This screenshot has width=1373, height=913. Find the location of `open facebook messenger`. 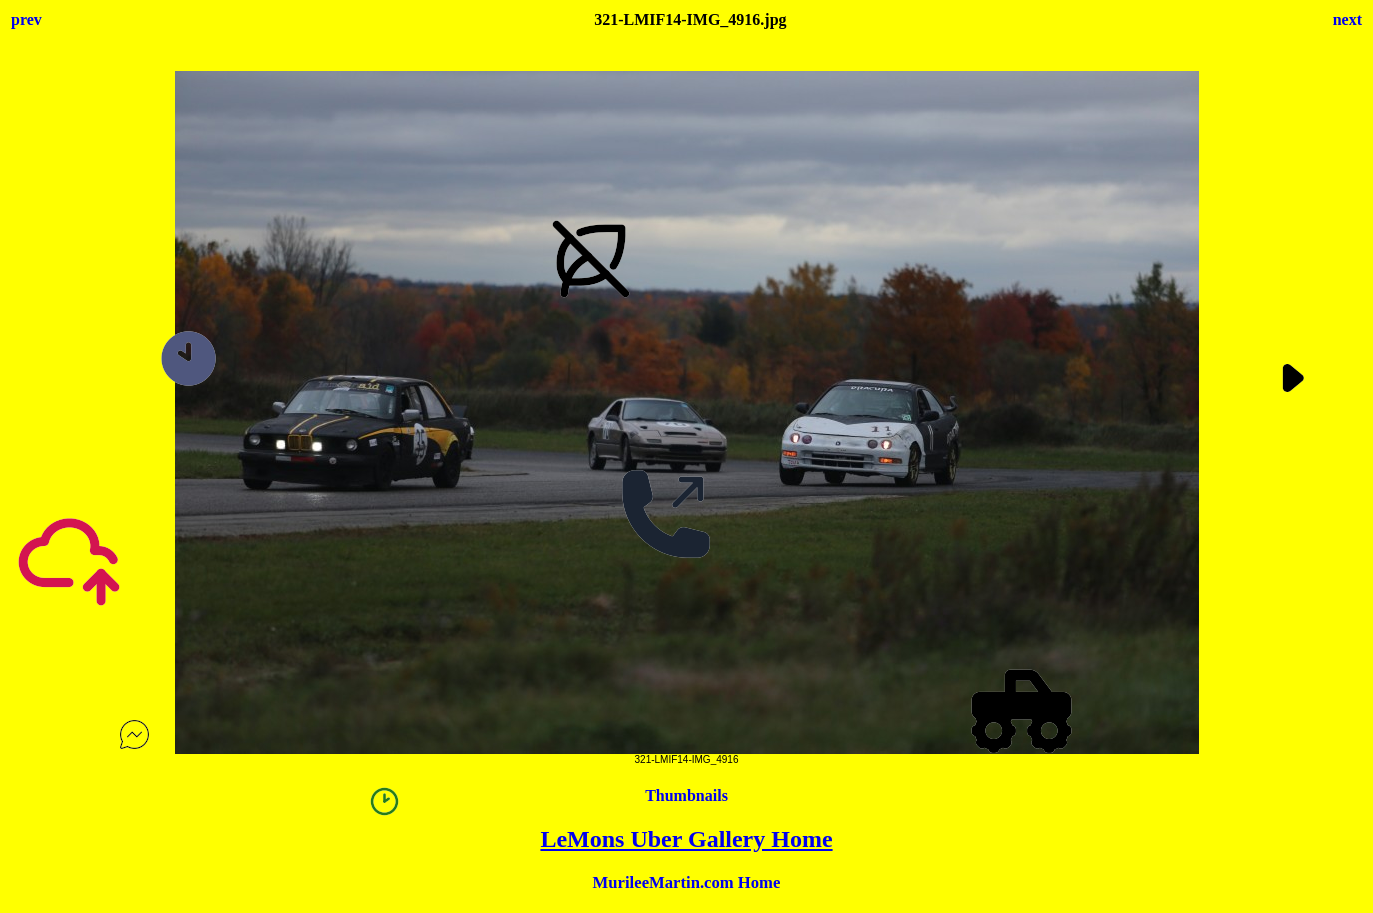

open facebook messenger is located at coordinates (134, 734).